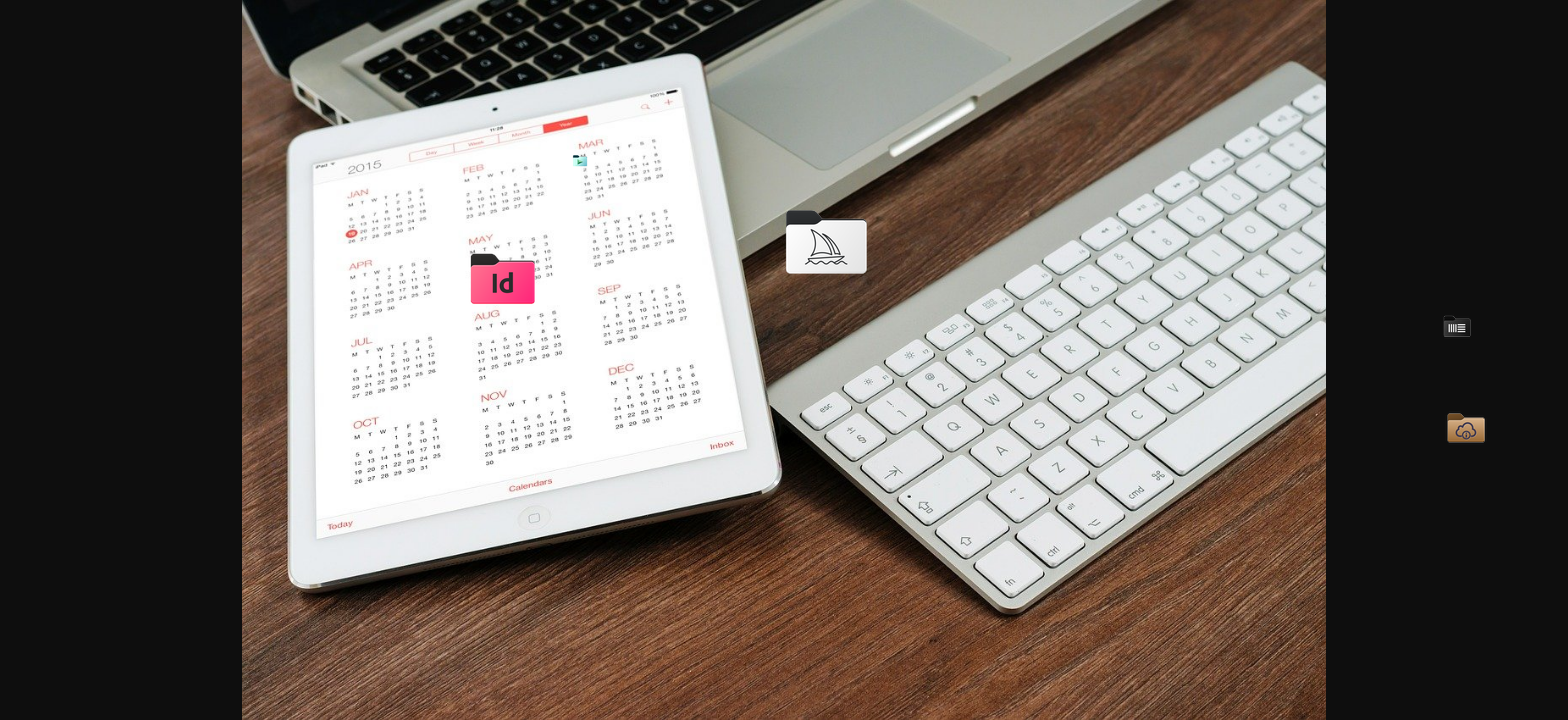  What do you see at coordinates (826, 244) in the screenshot?
I see `open midjourney projects folder` at bounding box center [826, 244].